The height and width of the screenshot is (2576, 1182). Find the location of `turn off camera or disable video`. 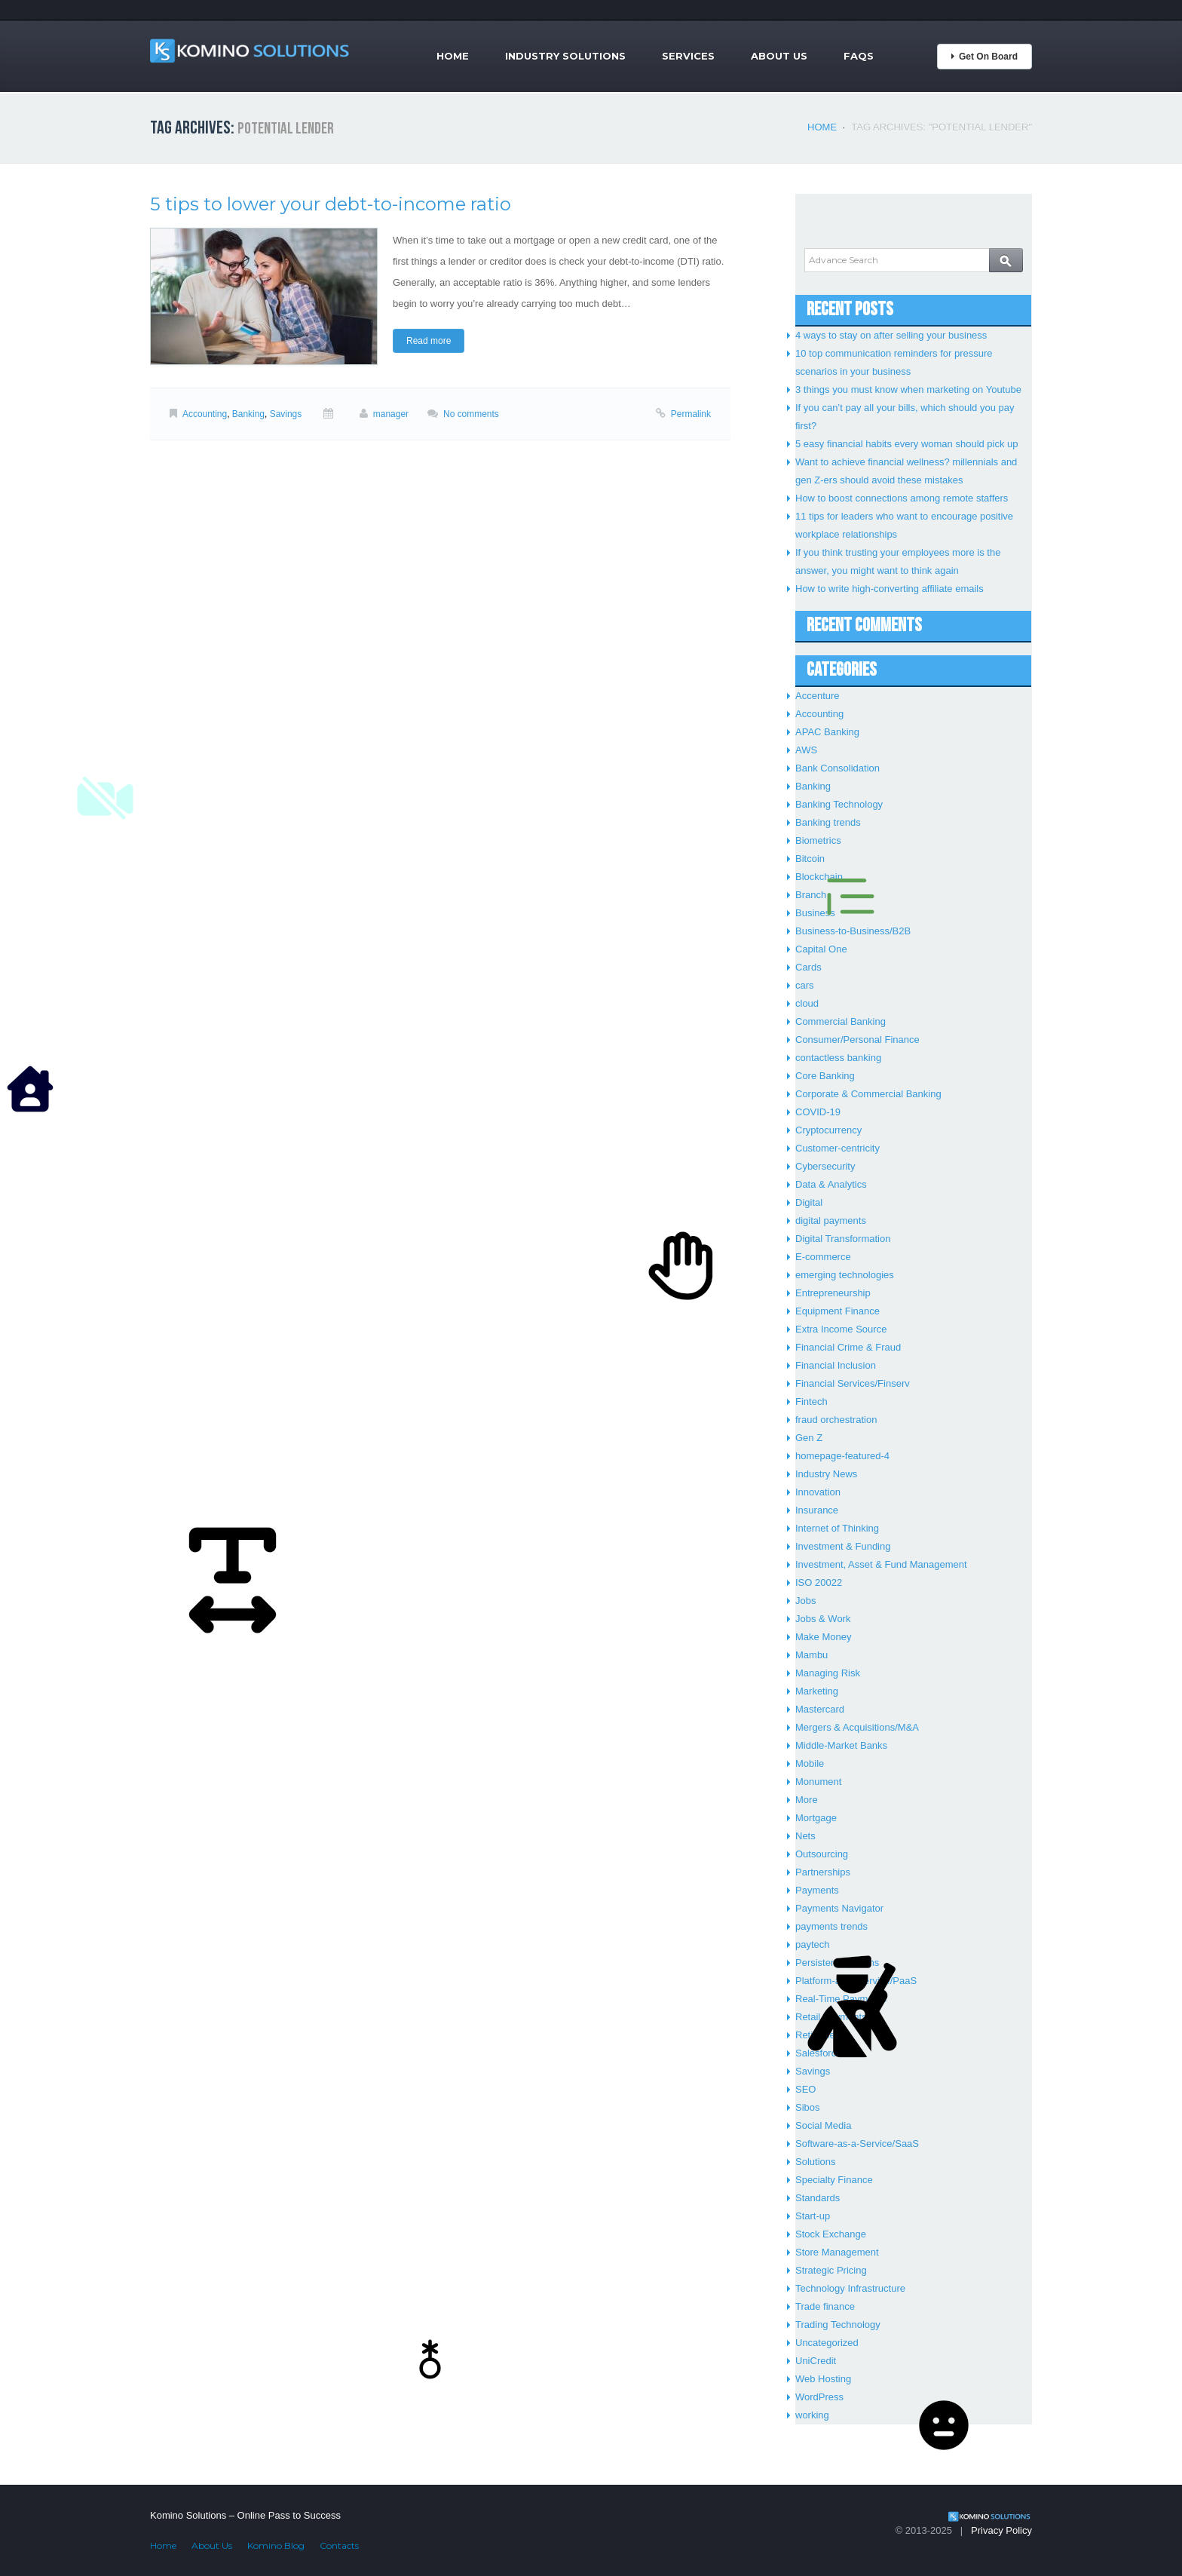

turn off camera or disable video is located at coordinates (105, 799).